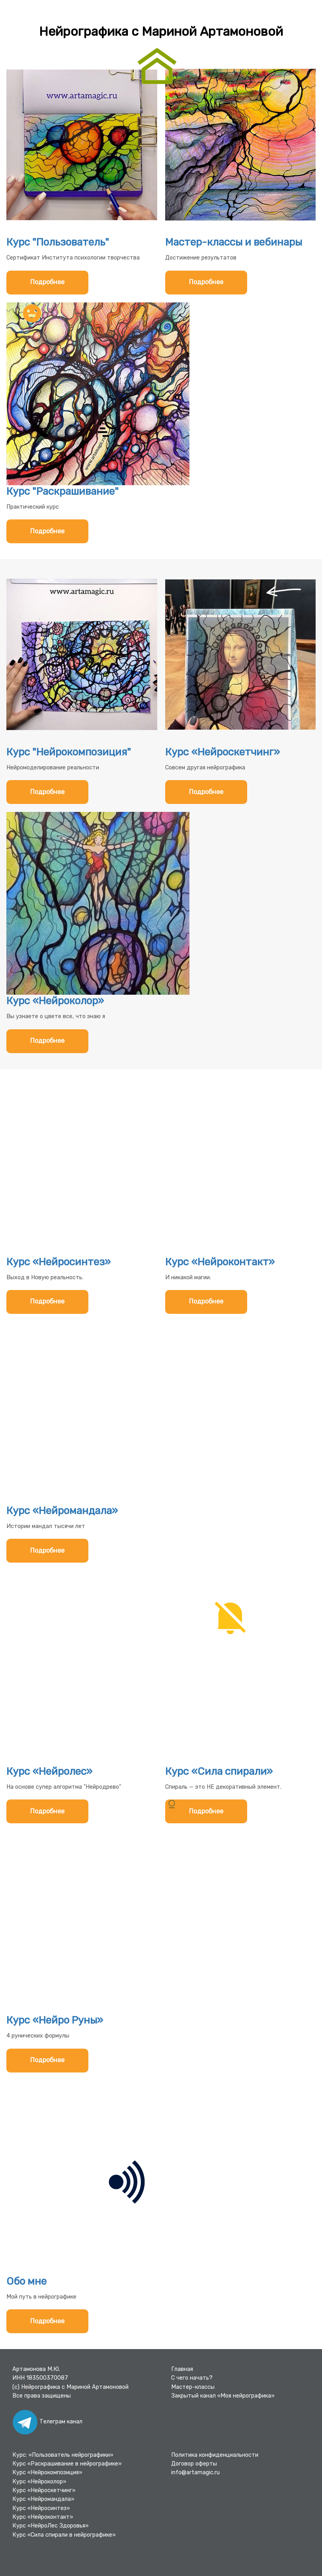 This screenshot has width=322, height=2576. What do you see at coordinates (230, 1617) in the screenshot?
I see `mute notifications` at bounding box center [230, 1617].